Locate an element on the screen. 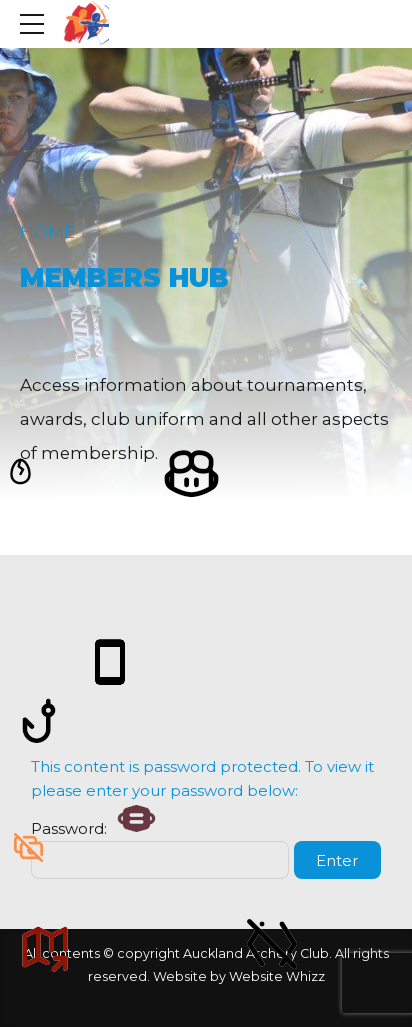 This screenshot has height=1027, width=412. access github copilot AI coding assistant is located at coordinates (191, 472).